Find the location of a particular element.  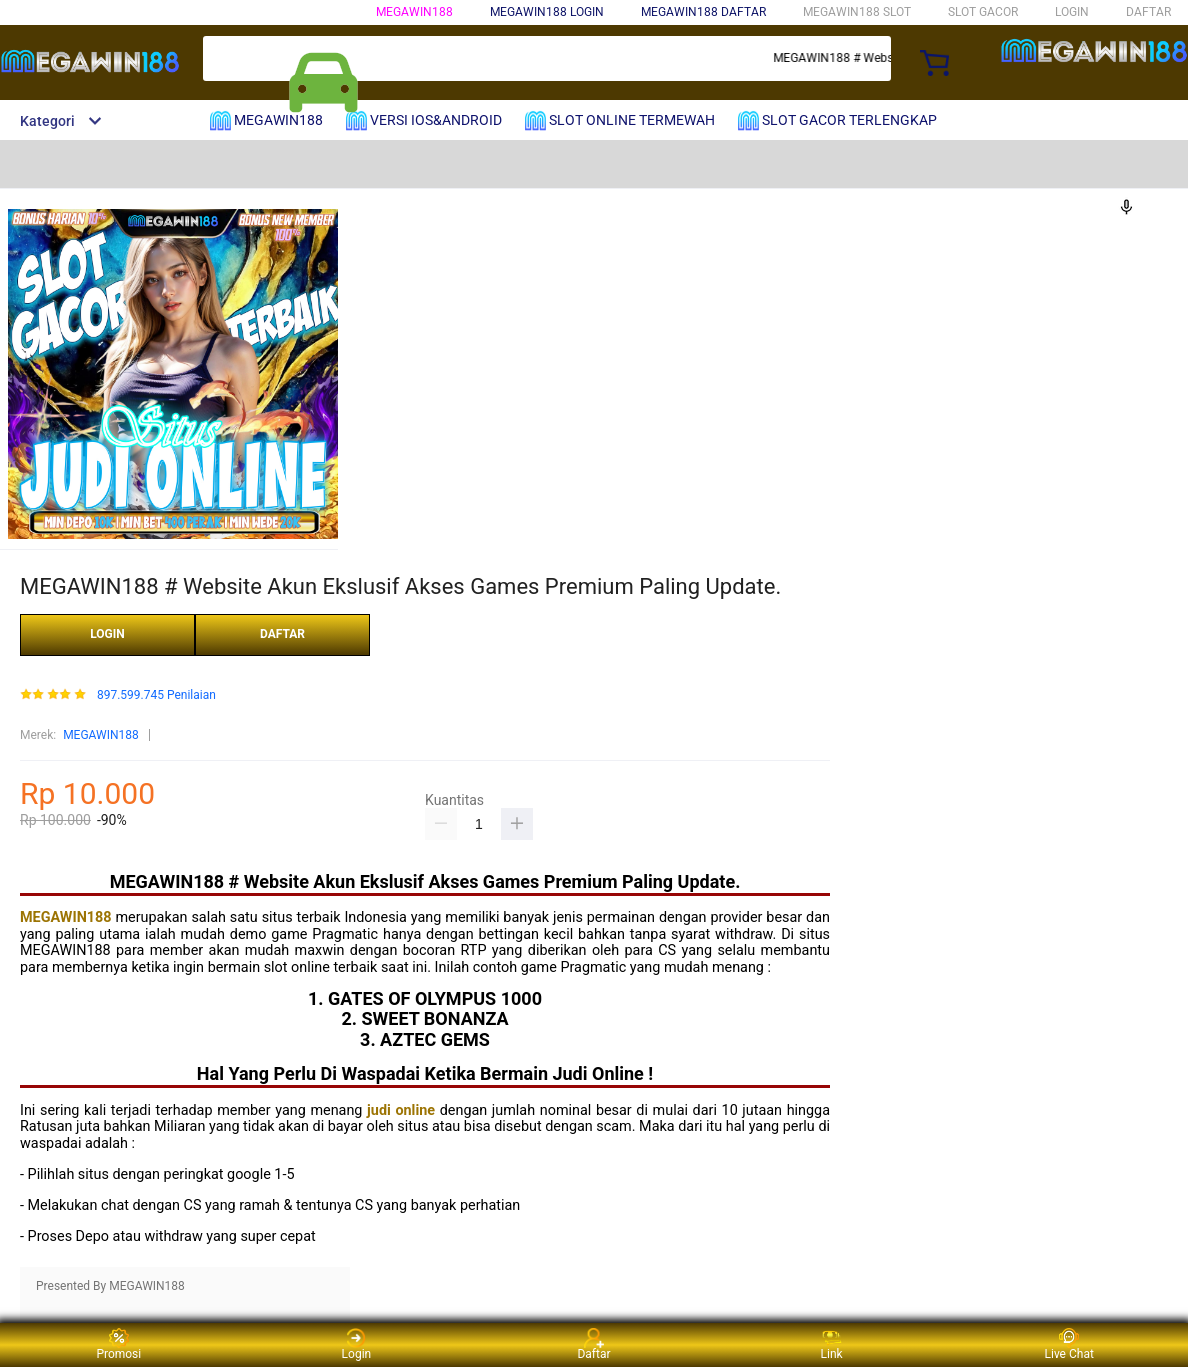

select car or automobile option is located at coordinates (323, 82).